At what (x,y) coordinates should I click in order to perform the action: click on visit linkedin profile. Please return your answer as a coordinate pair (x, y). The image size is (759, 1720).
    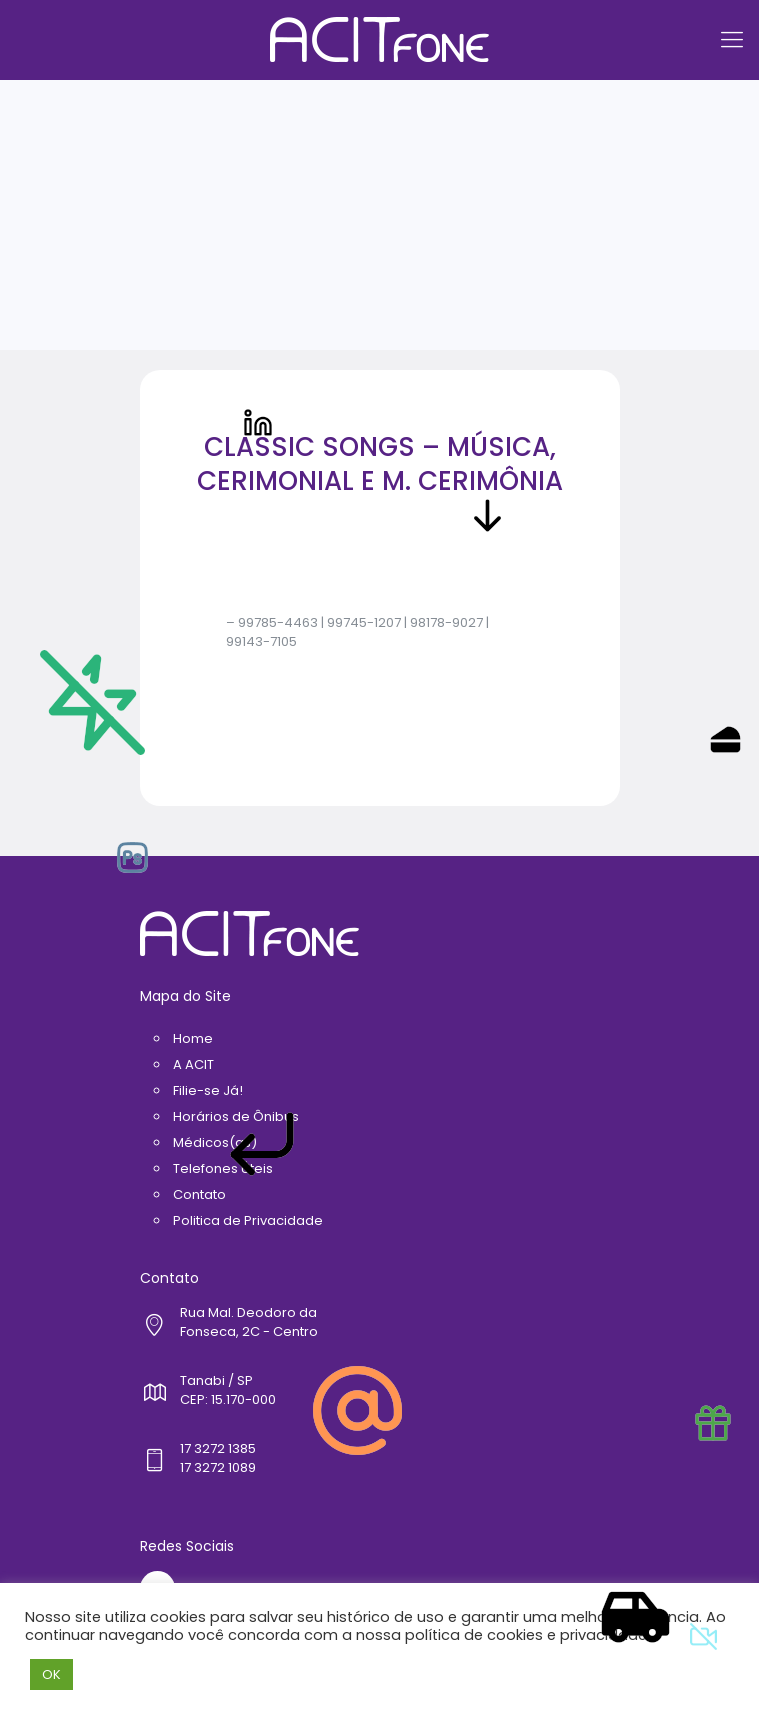
    Looking at the image, I should click on (258, 423).